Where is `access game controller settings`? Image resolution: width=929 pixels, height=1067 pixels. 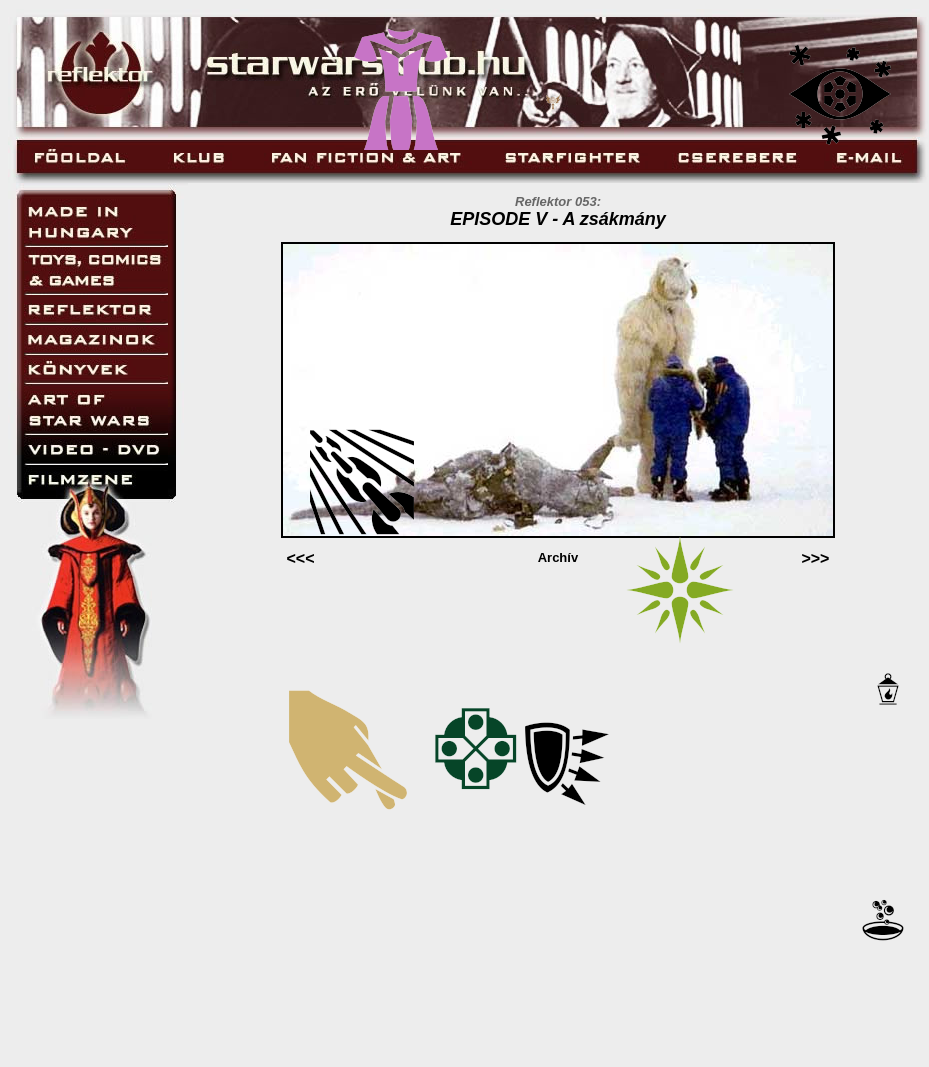
access game controller settings is located at coordinates (475, 748).